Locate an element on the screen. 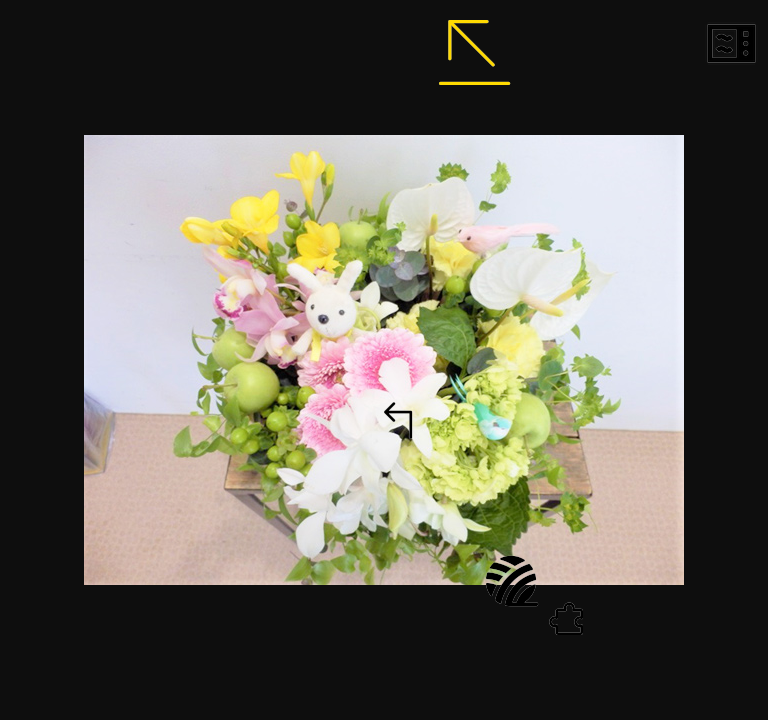  access plugins or extensions is located at coordinates (568, 620).